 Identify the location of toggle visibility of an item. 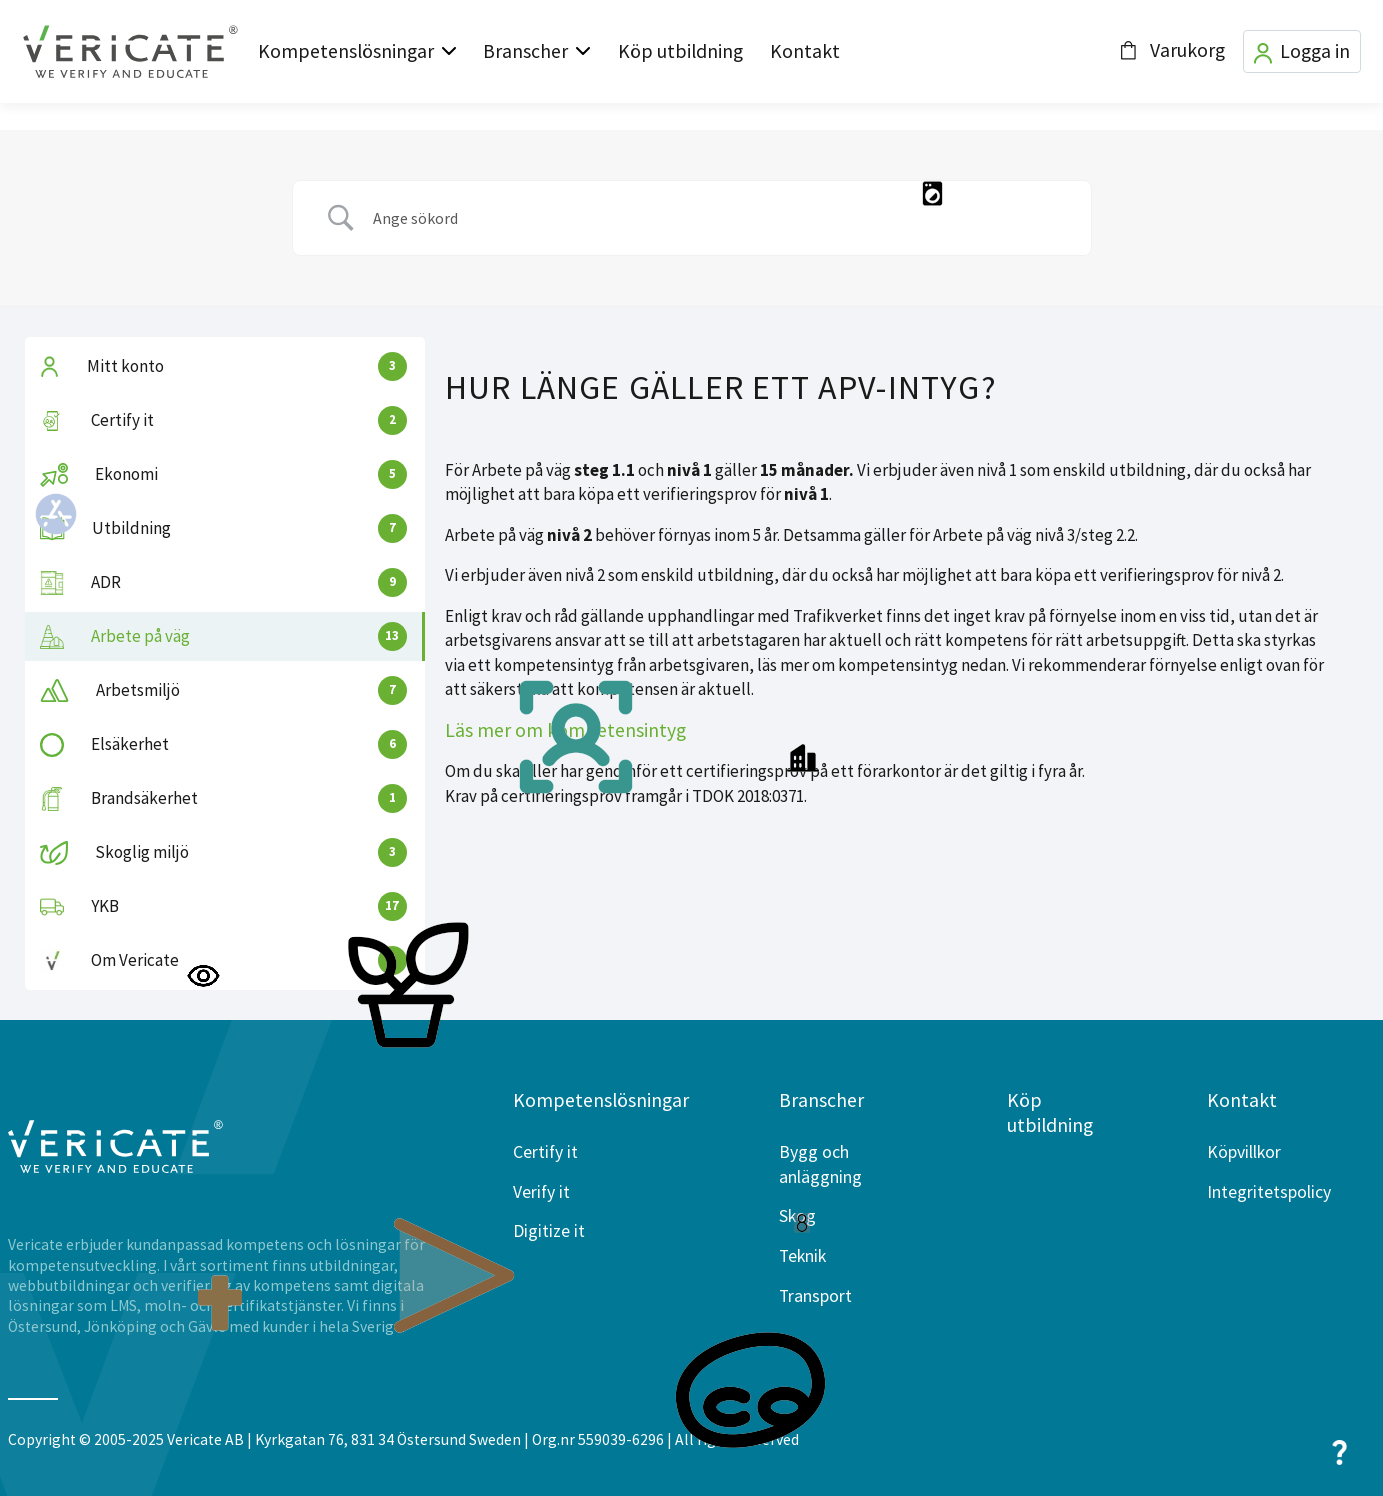
(203, 976).